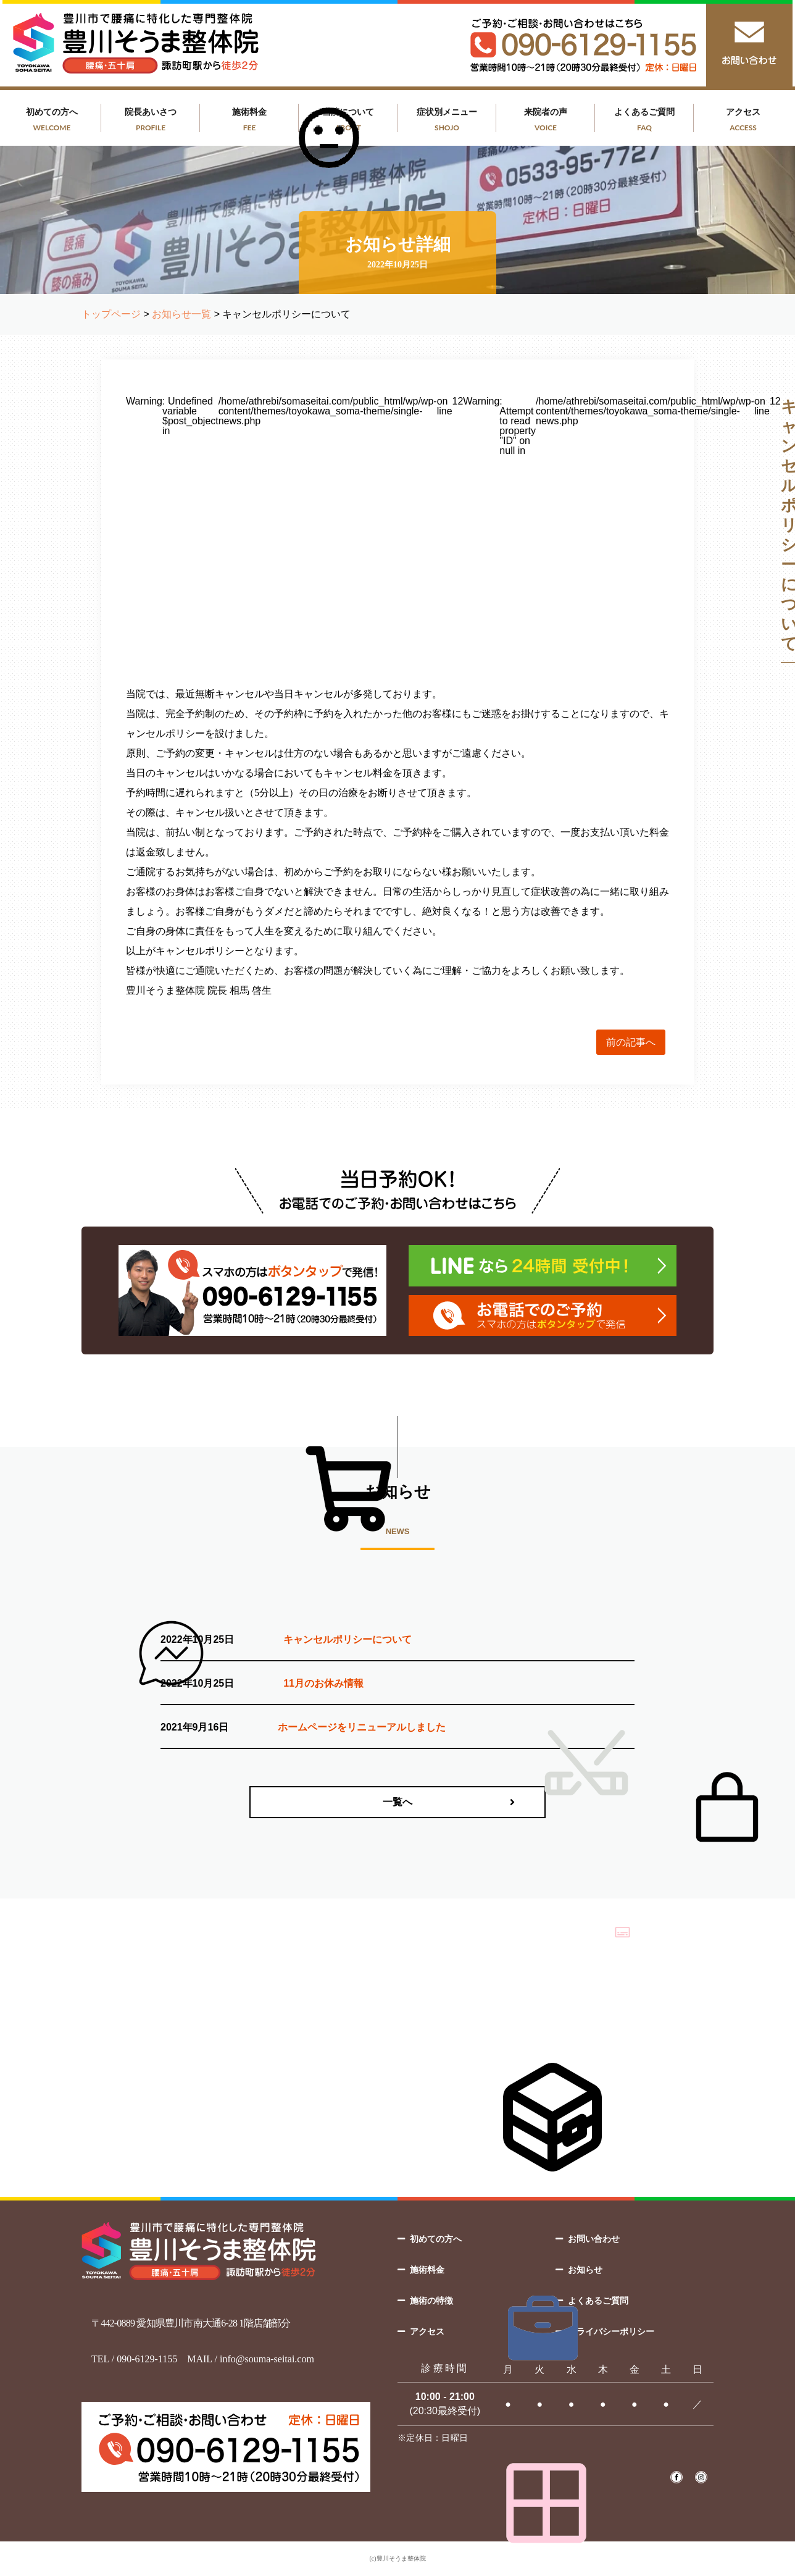 The image size is (795, 2576). I want to click on open minecraft, so click(552, 2117).